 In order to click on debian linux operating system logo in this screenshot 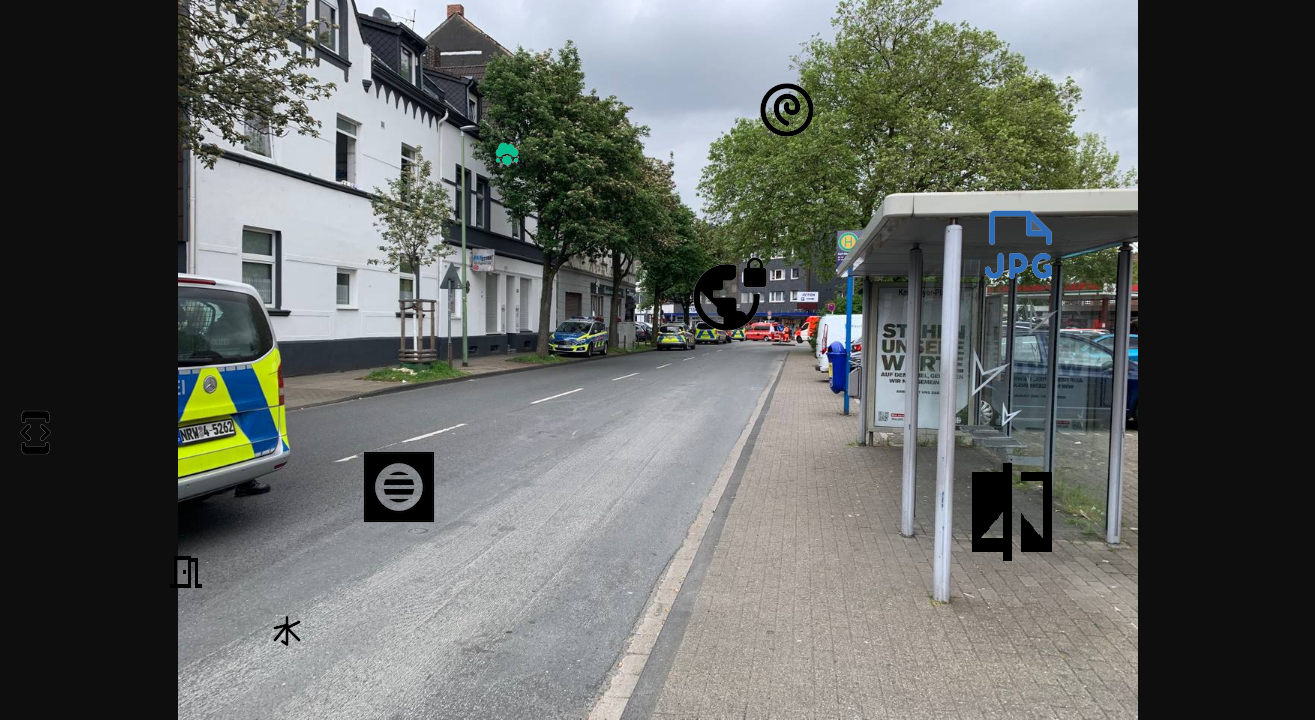, I will do `click(787, 110)`.